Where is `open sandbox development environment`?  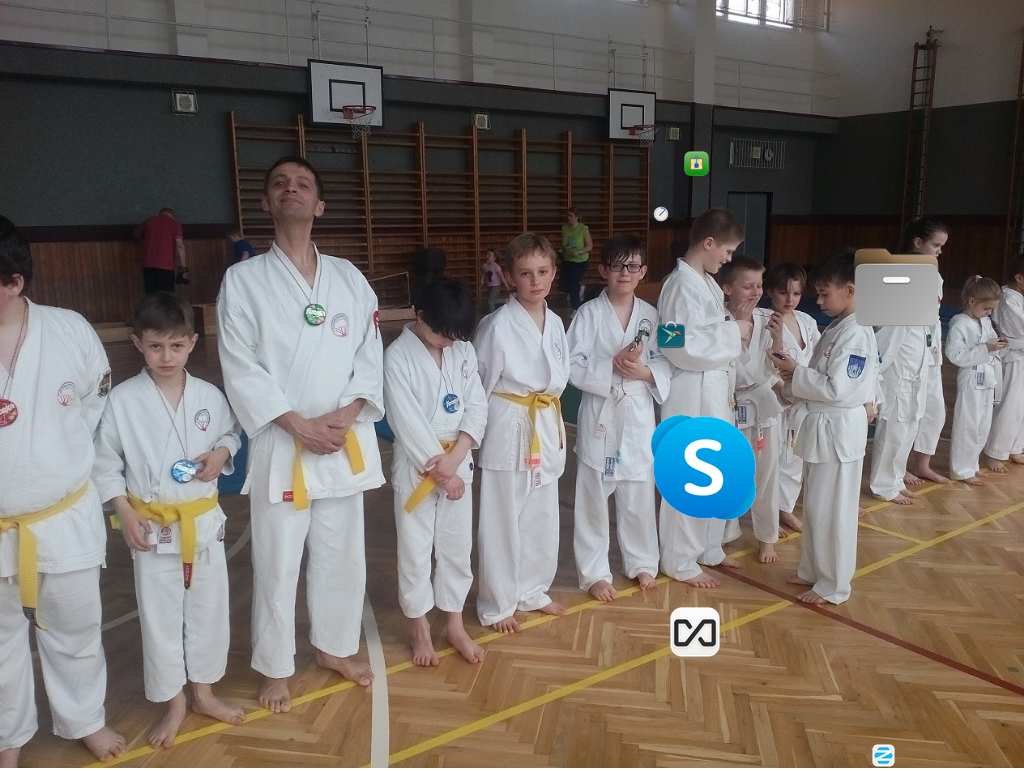 open sandbox development environment is located at coordinates (696, 163).